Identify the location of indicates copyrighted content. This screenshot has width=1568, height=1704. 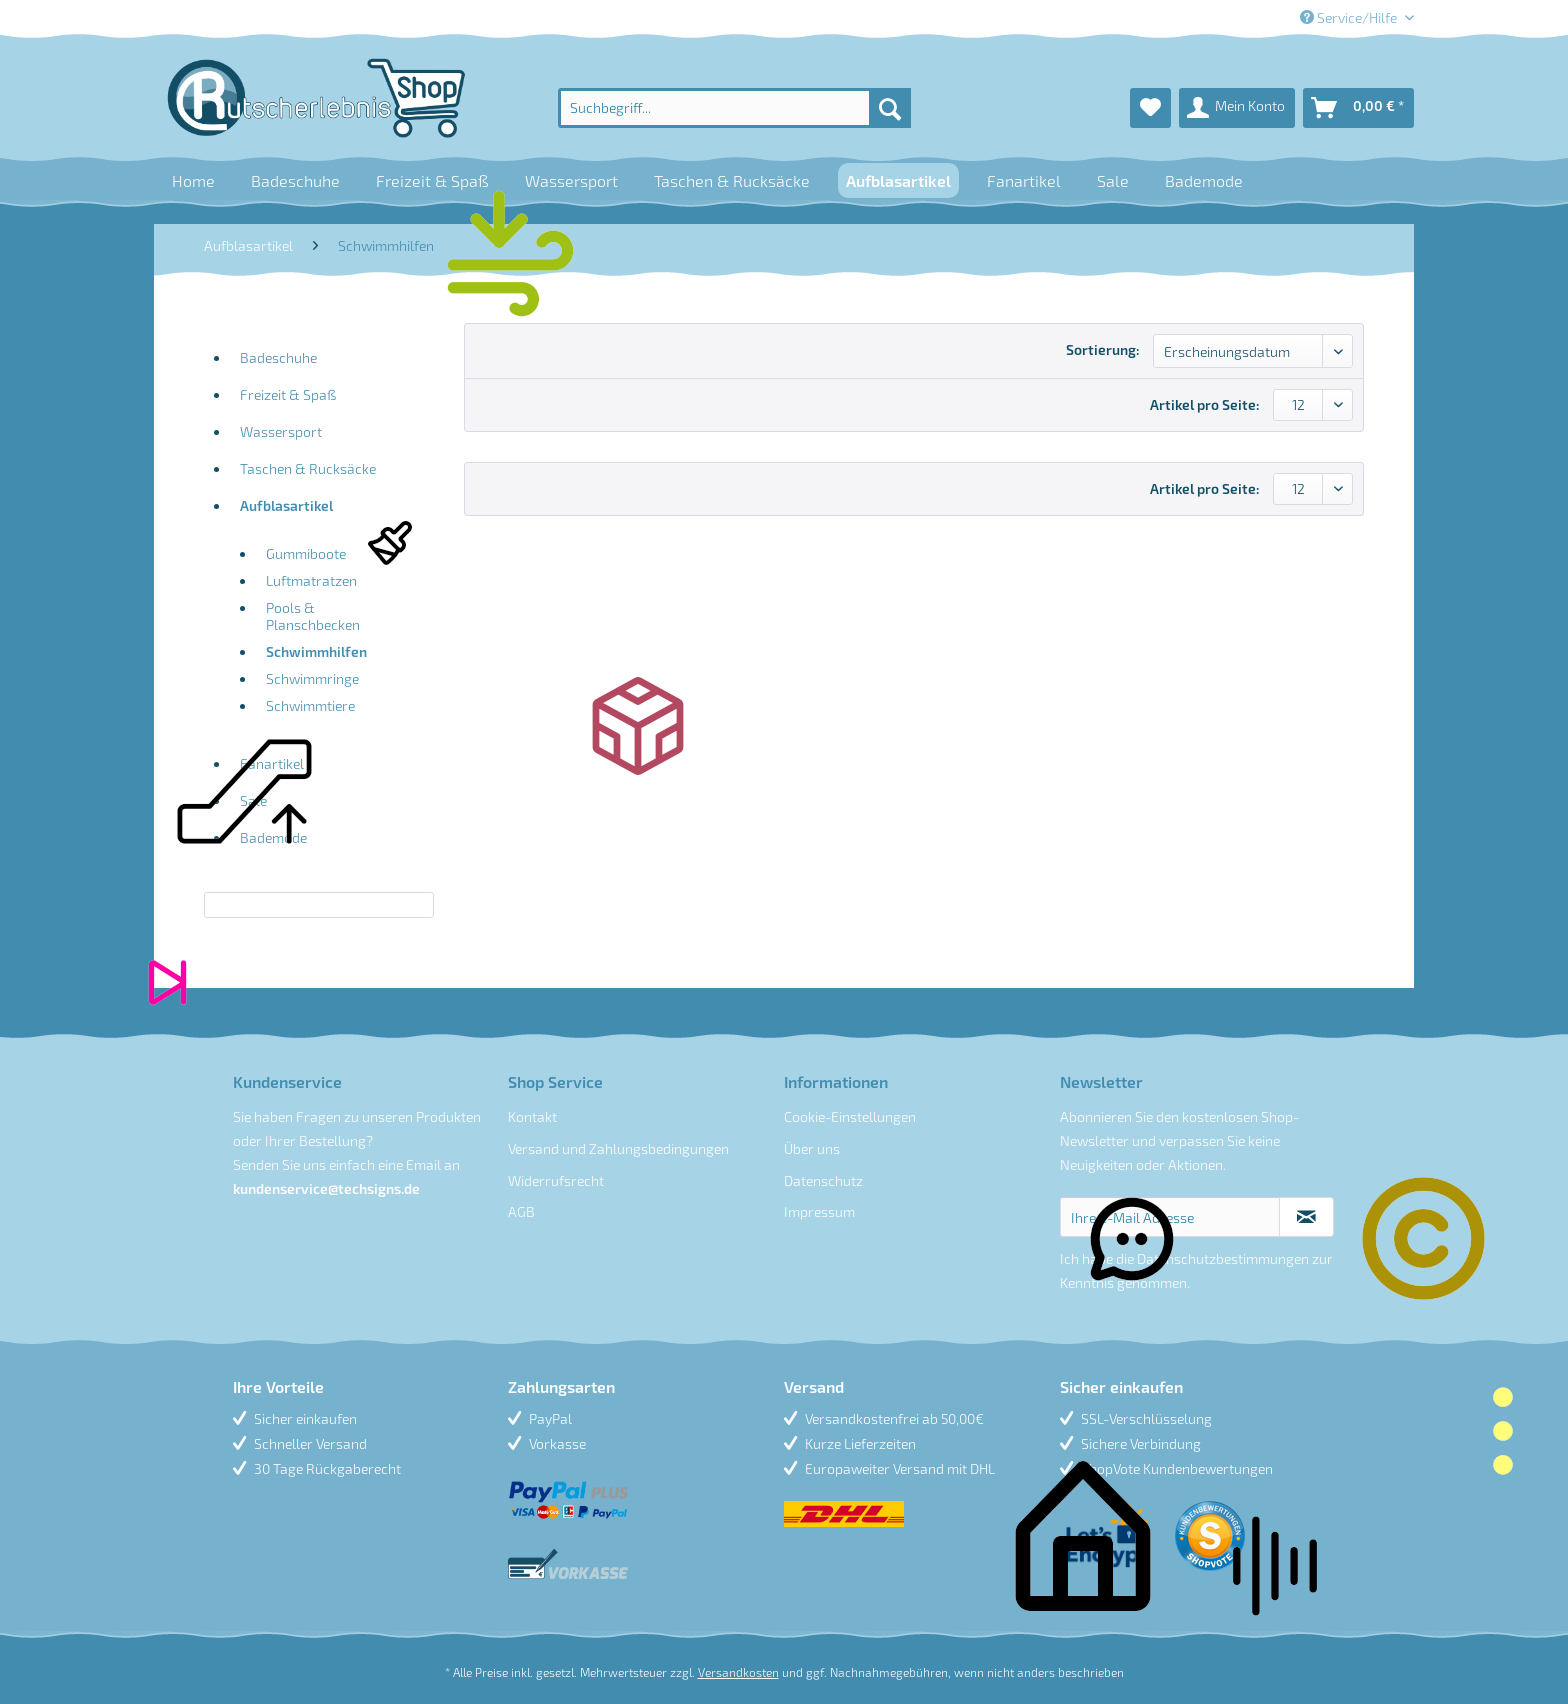
(1423, 1238).